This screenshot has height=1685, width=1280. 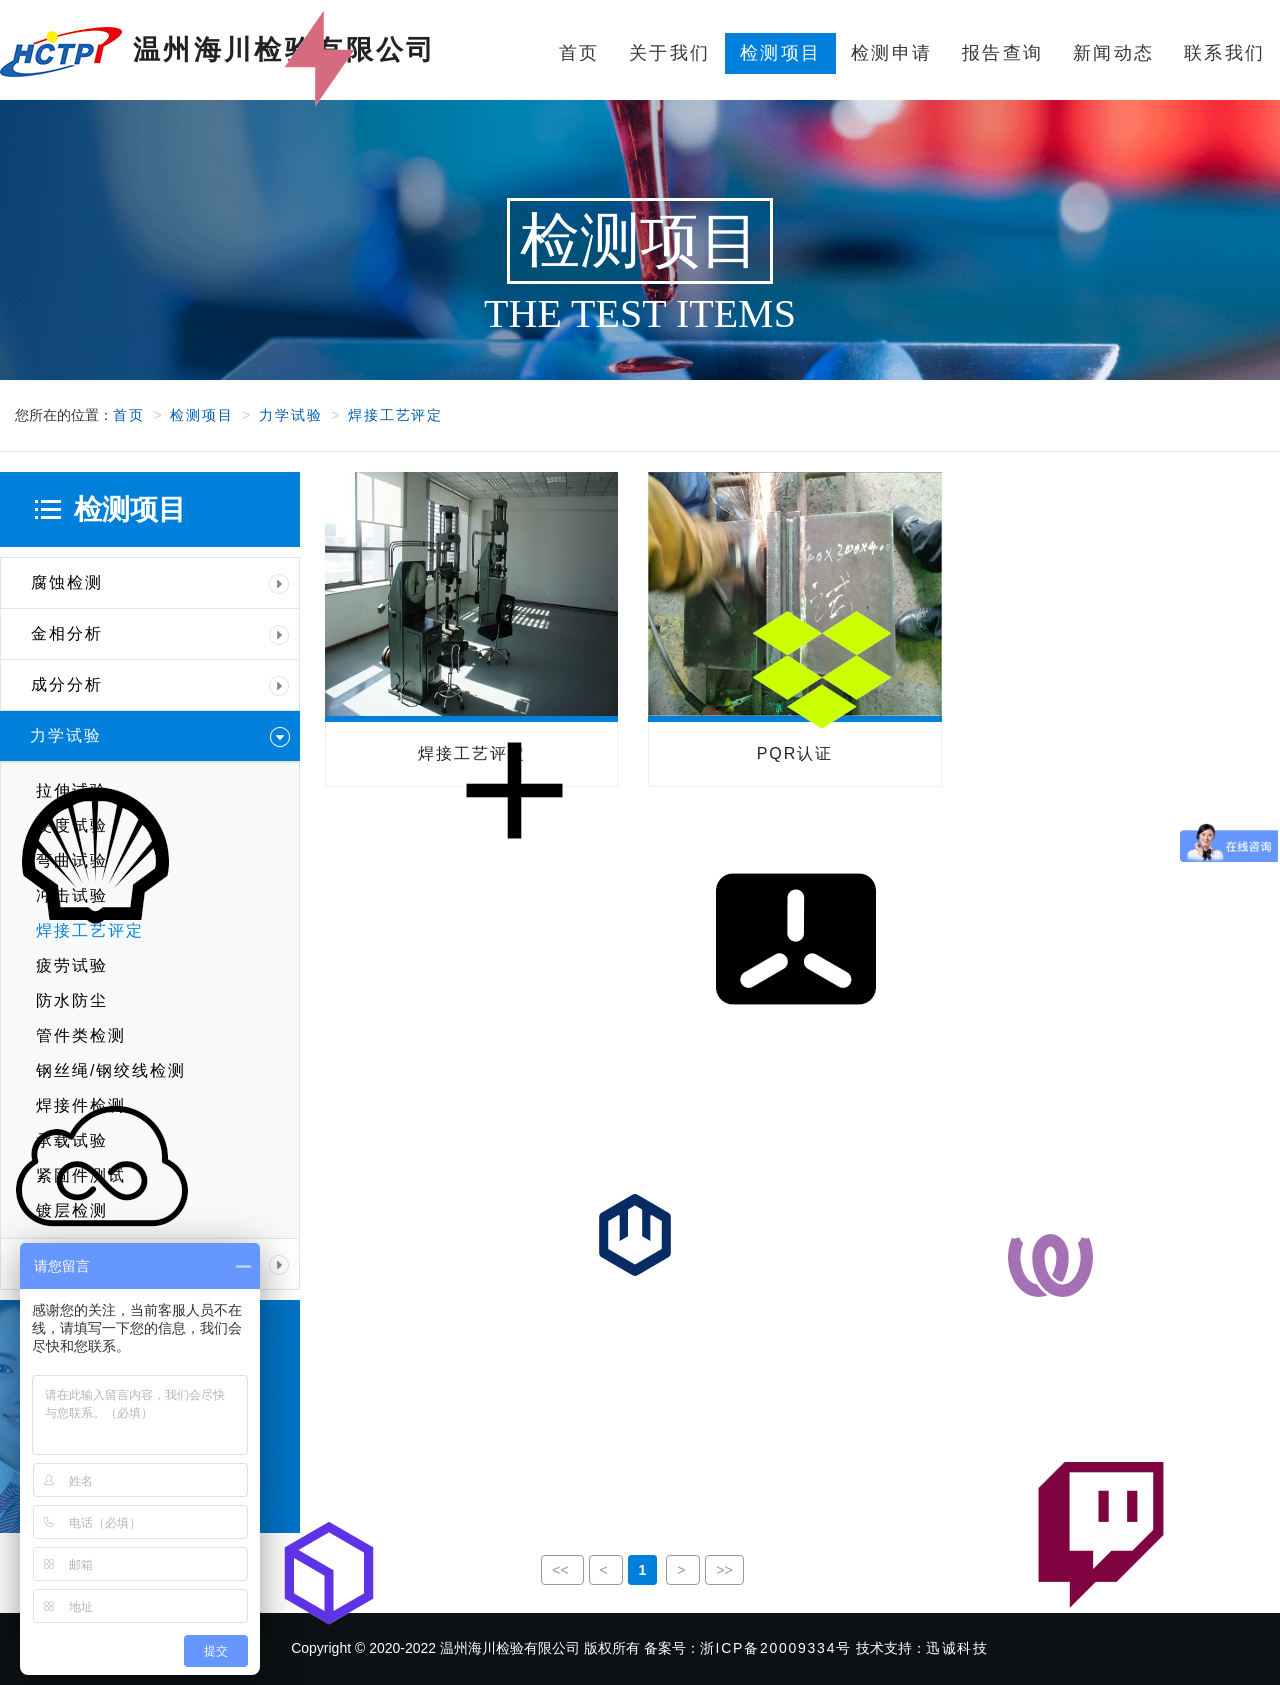 I want to click on shell oil company logo, so click(x=95, y=855).